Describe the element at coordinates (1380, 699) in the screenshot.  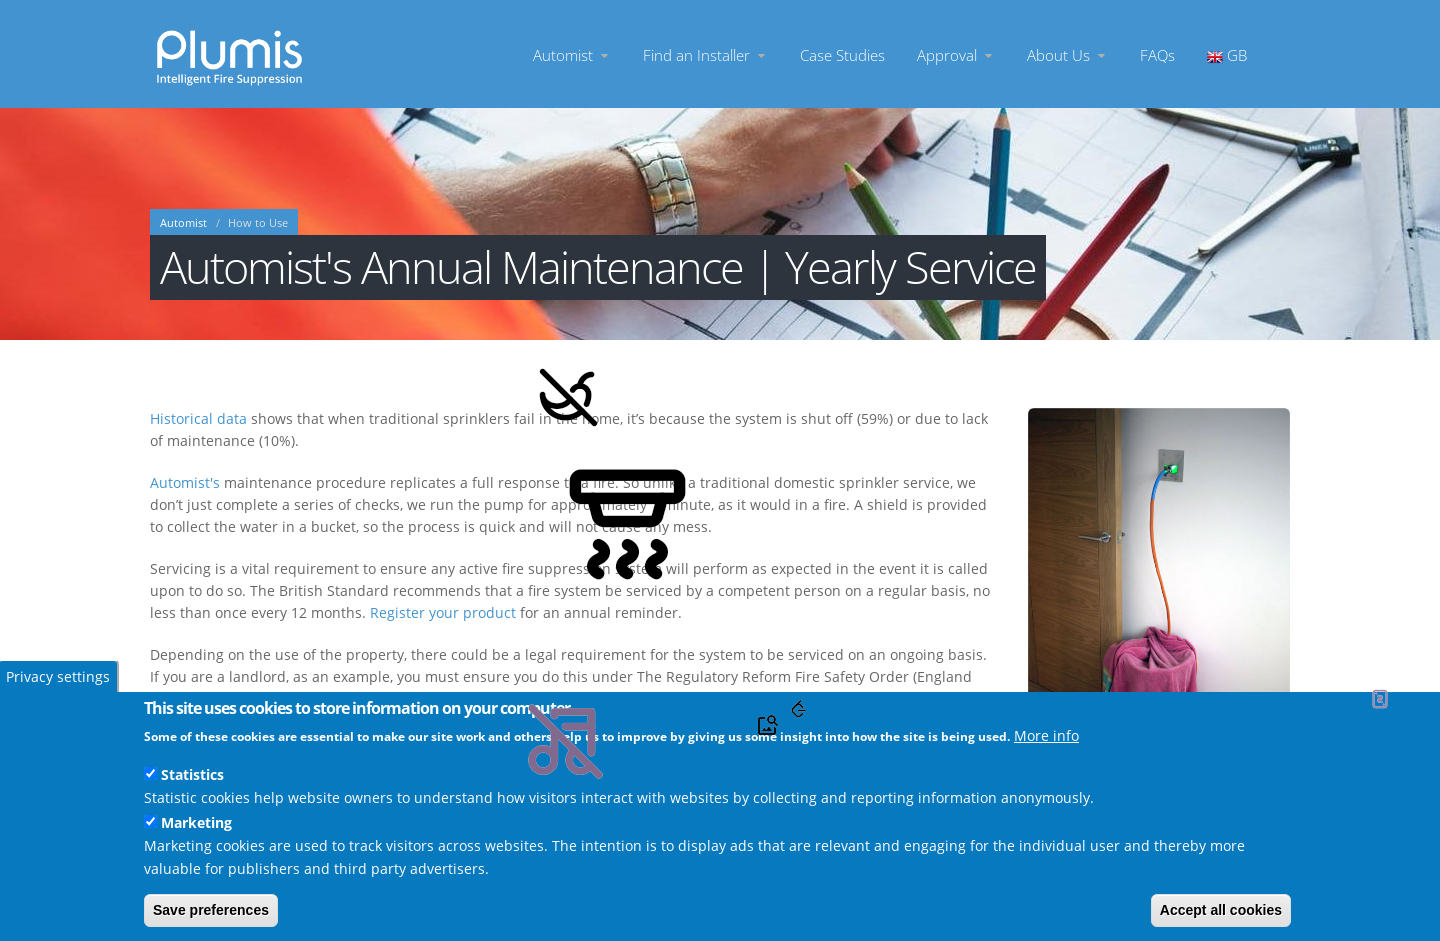
I see `view the 2 of clubs playing card` at that location.